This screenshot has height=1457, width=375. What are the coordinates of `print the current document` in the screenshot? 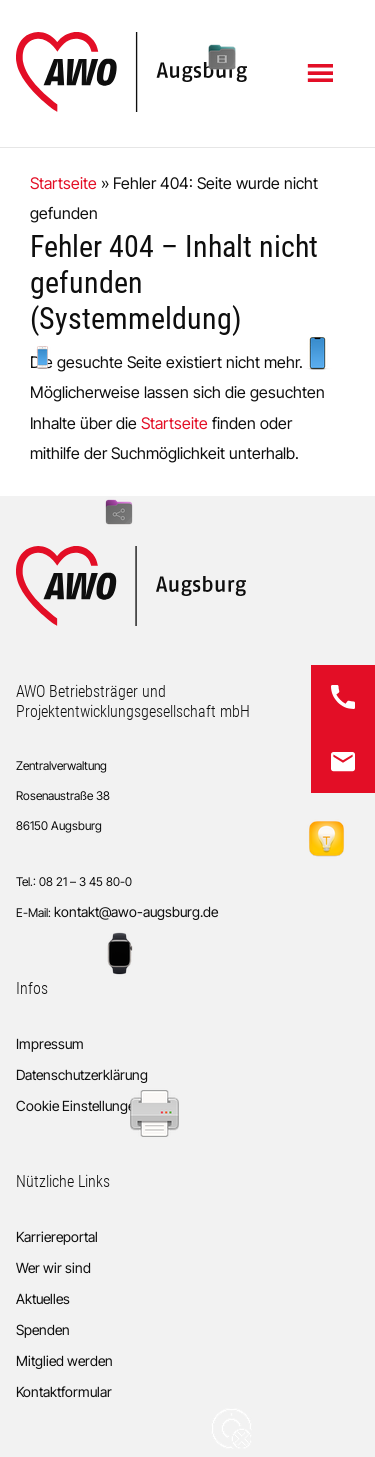 It's located at (154, 1113).